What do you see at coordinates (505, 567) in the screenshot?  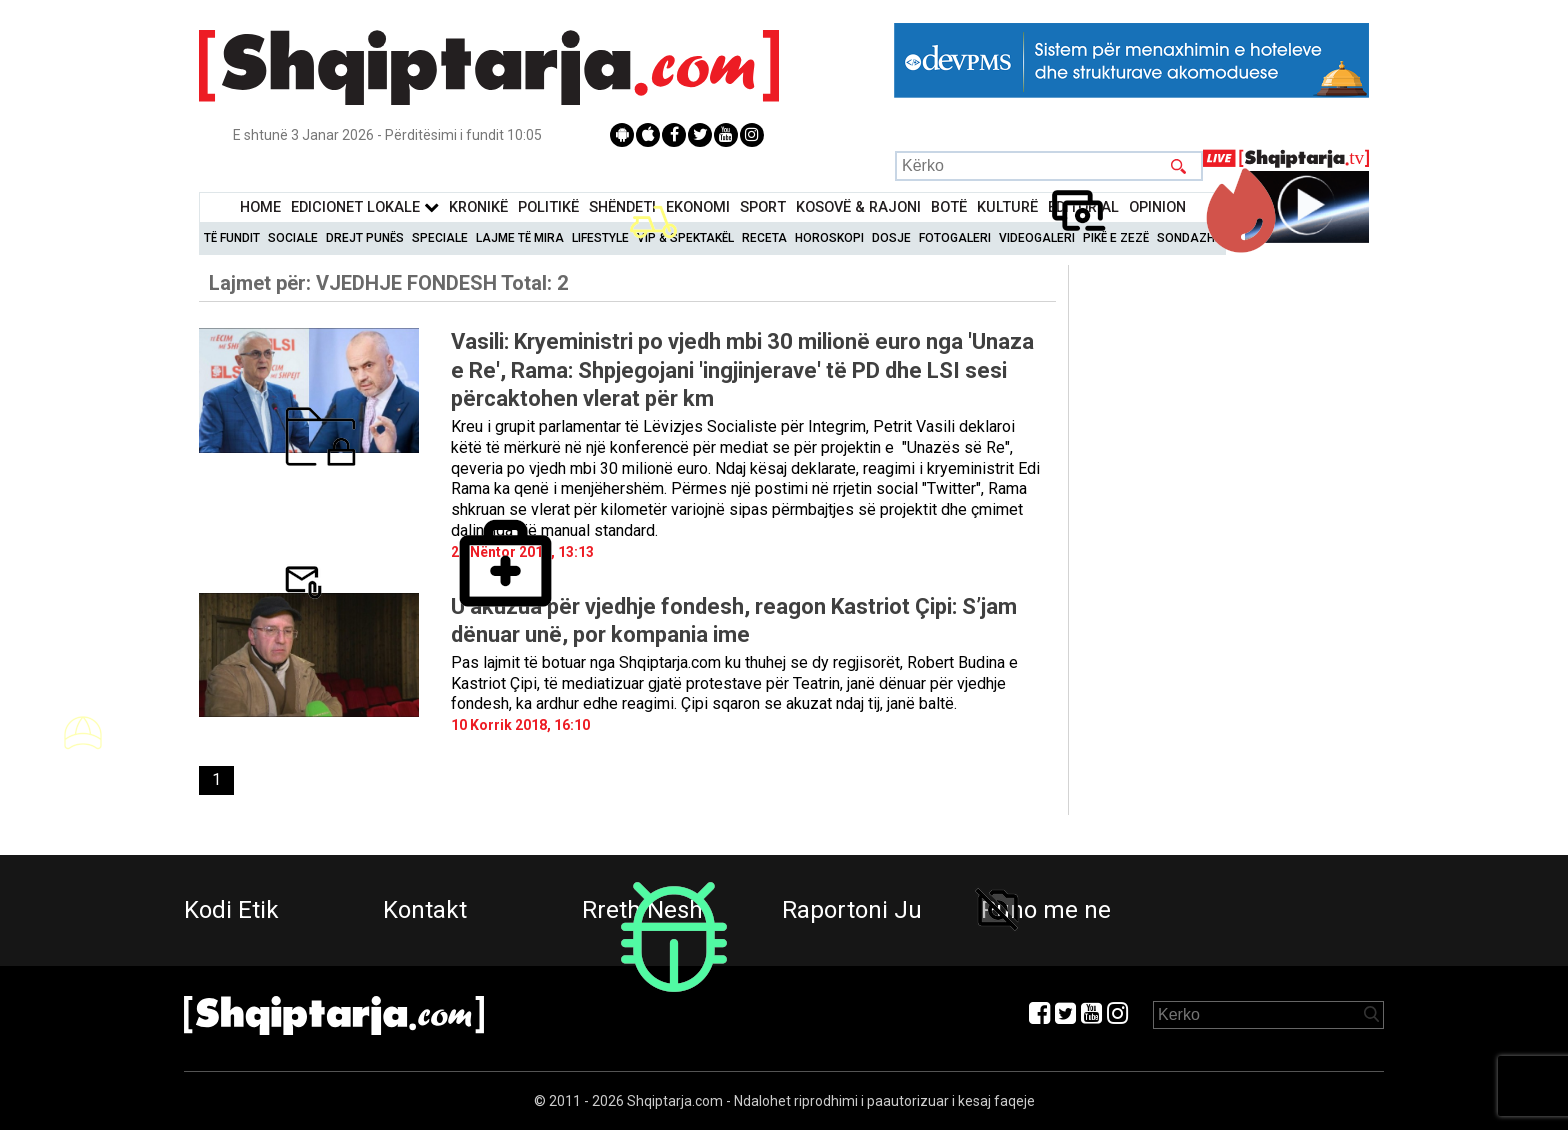 I see `access first aid or medical help resources` at bounding box center [505, 567].